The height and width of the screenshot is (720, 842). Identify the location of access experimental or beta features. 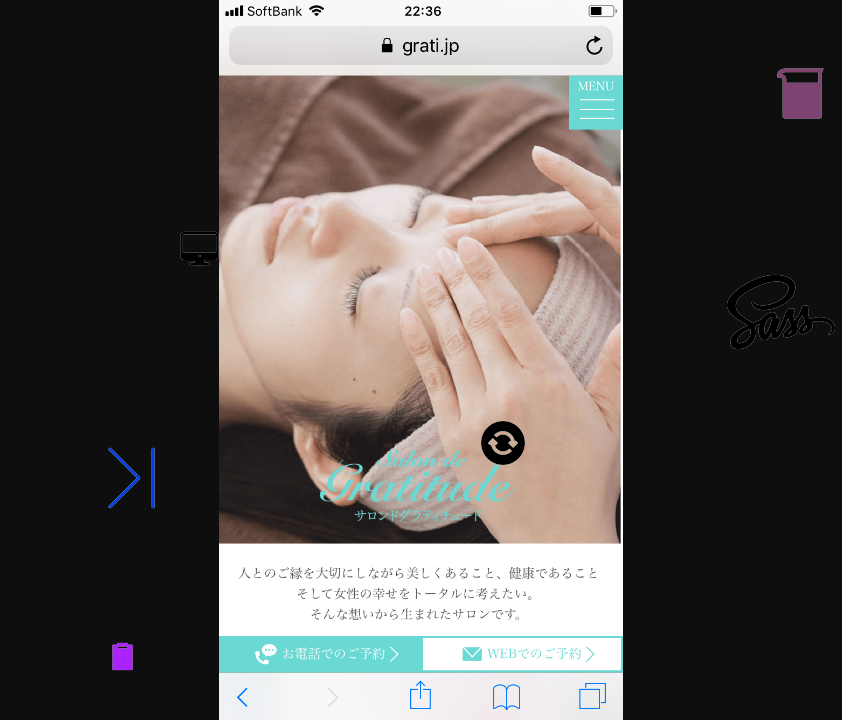
(800, 93).